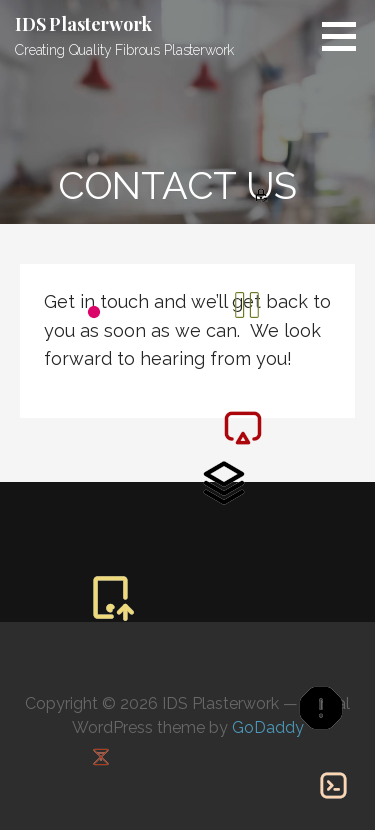 The image size is (375, 830). I want to click on start a shareplay session, so click(243, 428).